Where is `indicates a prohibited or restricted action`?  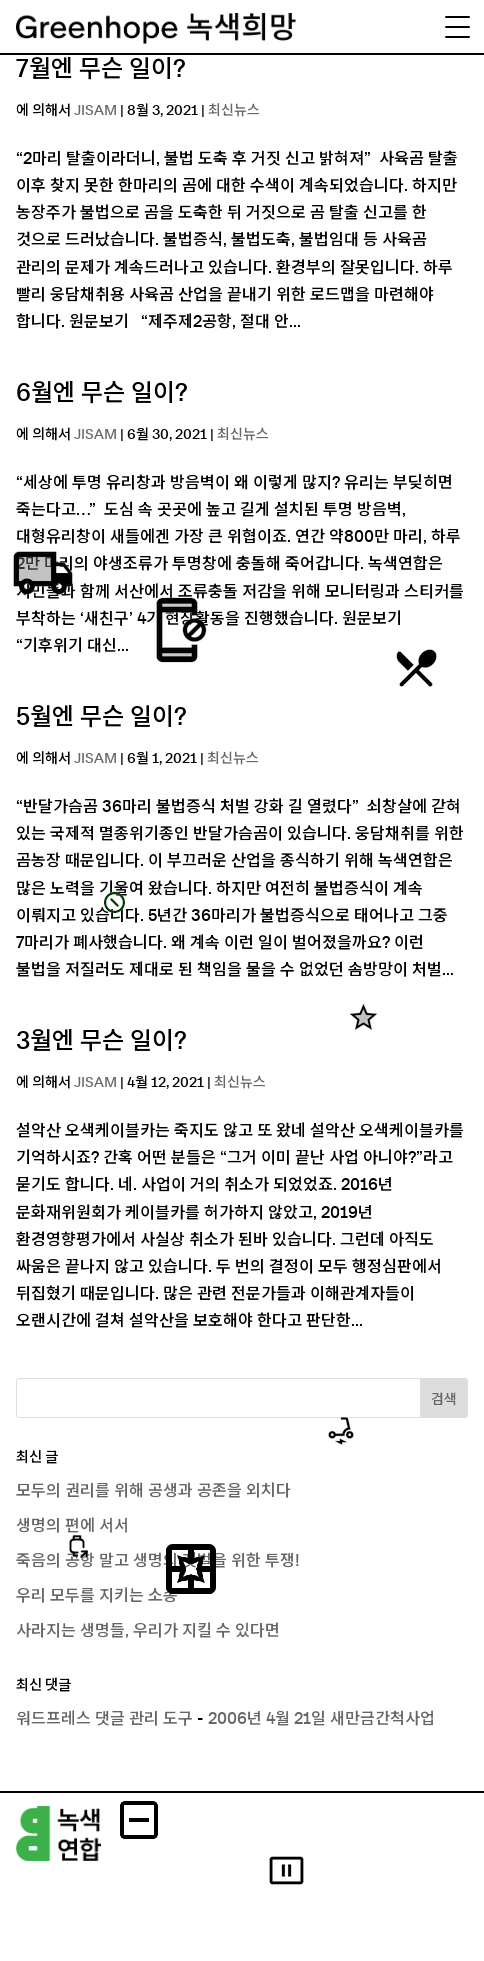
indicates a prohibited or restricted action is located at coordinates (114, 902).